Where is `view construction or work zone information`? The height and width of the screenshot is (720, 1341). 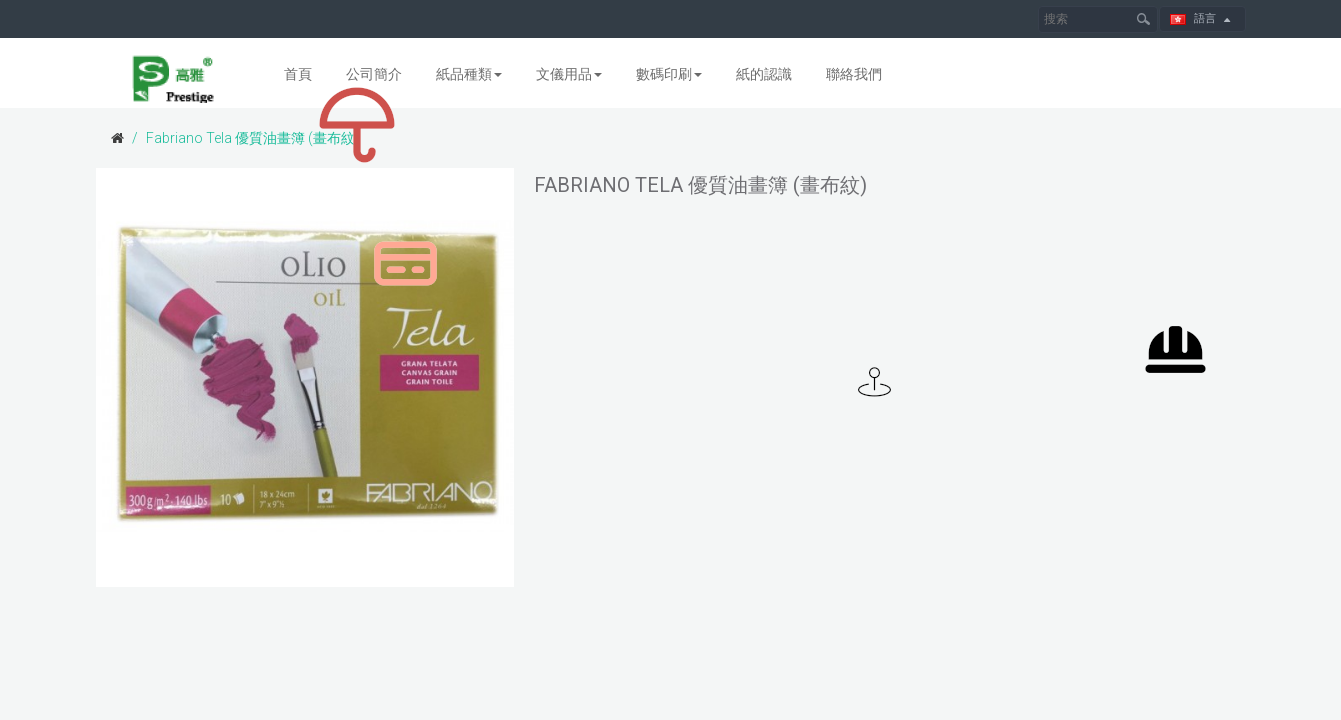 view construction or work zone information is located at coordinates (1175, 349).